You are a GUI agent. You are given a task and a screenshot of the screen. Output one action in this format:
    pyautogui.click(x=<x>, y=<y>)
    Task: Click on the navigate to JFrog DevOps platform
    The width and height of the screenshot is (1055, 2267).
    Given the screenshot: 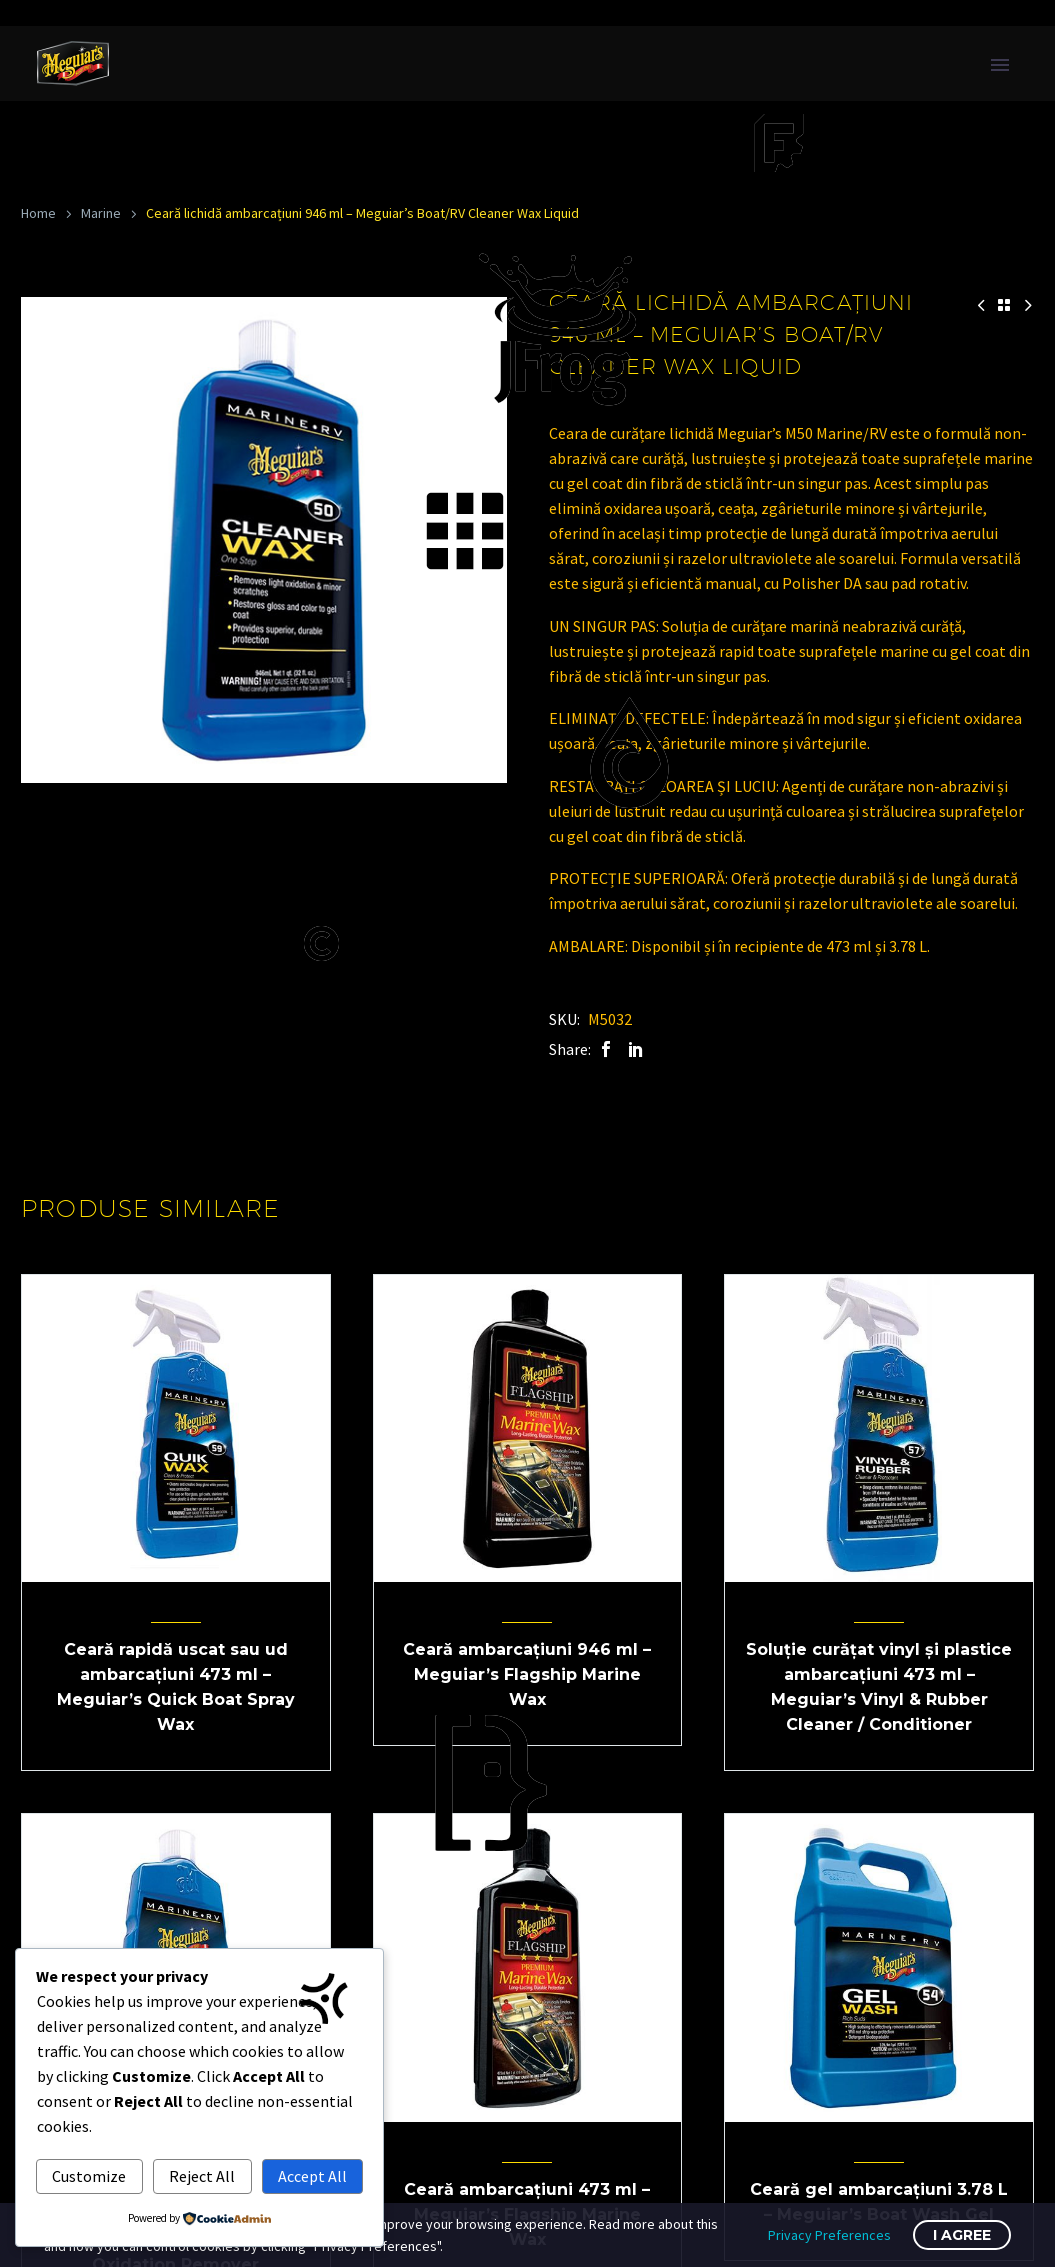 What is the action you would take?
    pyautogui.click(x=557, y=329)
    